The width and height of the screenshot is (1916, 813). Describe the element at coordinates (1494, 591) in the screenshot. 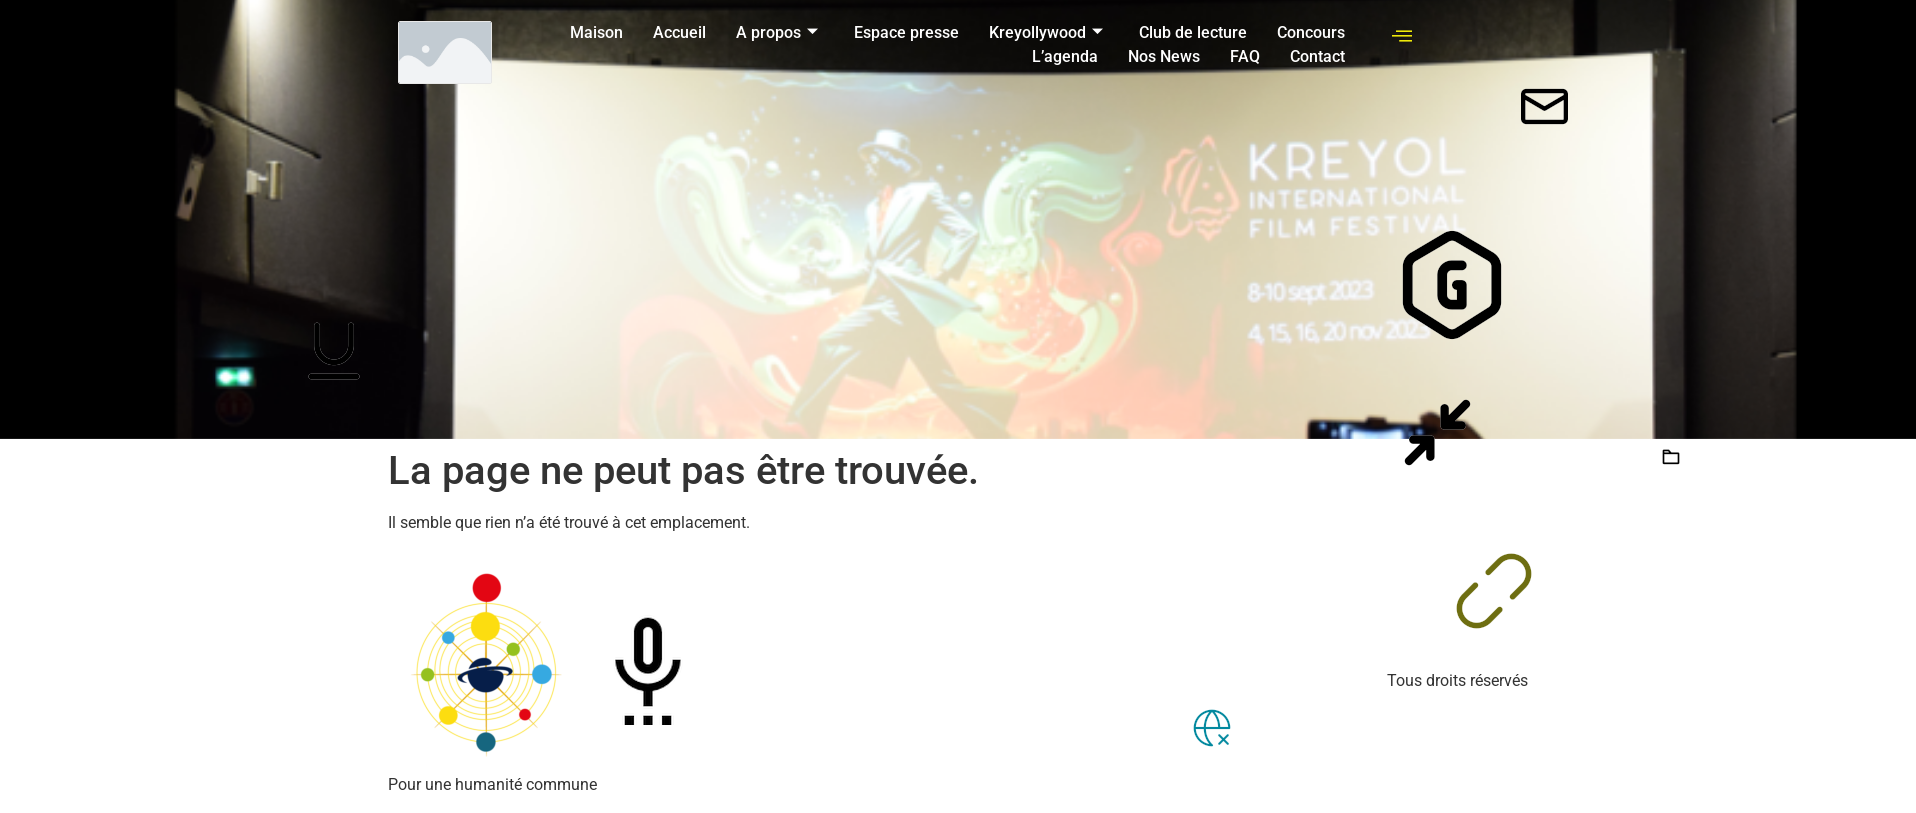

I see `unlink or disconnect a connected item` at that location.